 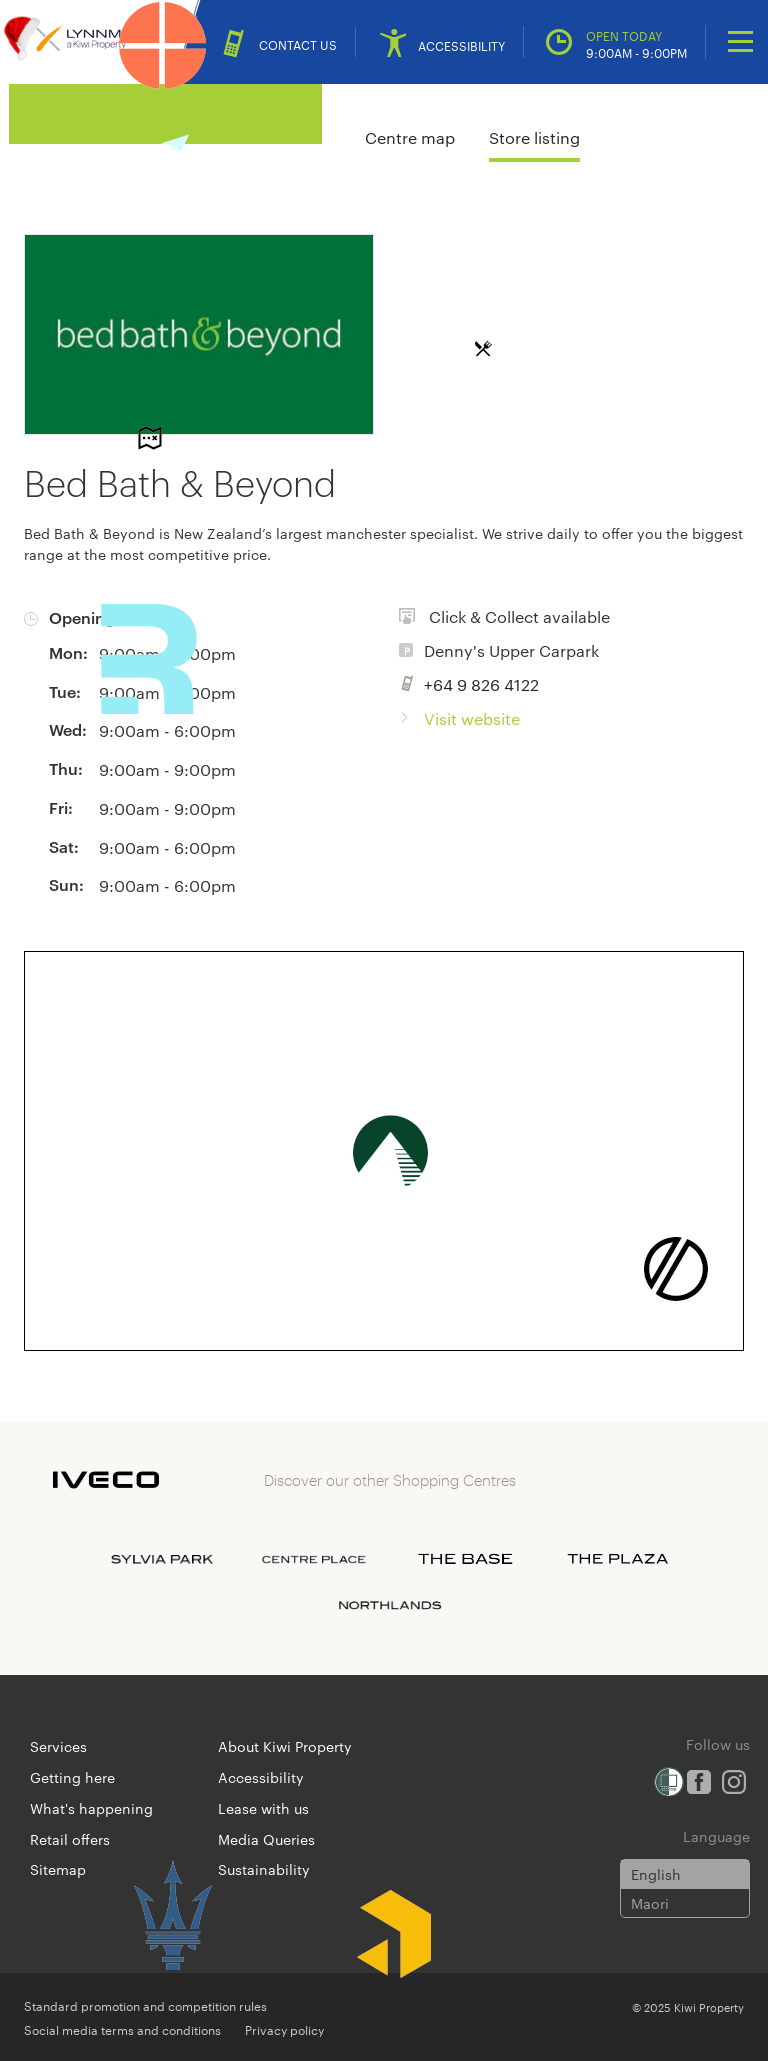 What do you see at coordinates (162, 45) in the screenshot?
I see `quarto publishing system logo` at bounding box center [162, 45].